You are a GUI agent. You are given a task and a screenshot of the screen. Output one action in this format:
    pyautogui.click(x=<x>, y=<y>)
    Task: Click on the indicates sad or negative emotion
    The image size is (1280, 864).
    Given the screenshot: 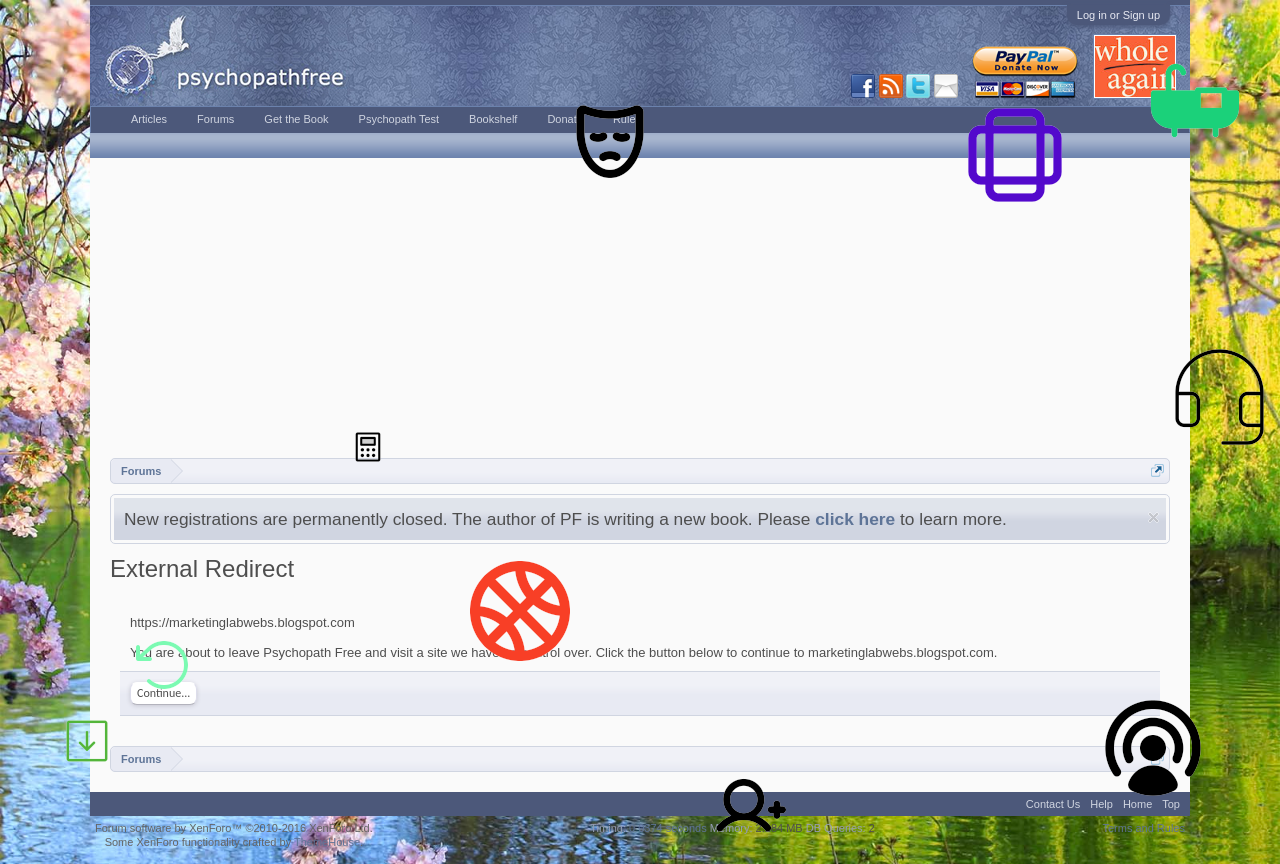 What is the action you would take?
    pyautogui.click(x=610, y=139)
    